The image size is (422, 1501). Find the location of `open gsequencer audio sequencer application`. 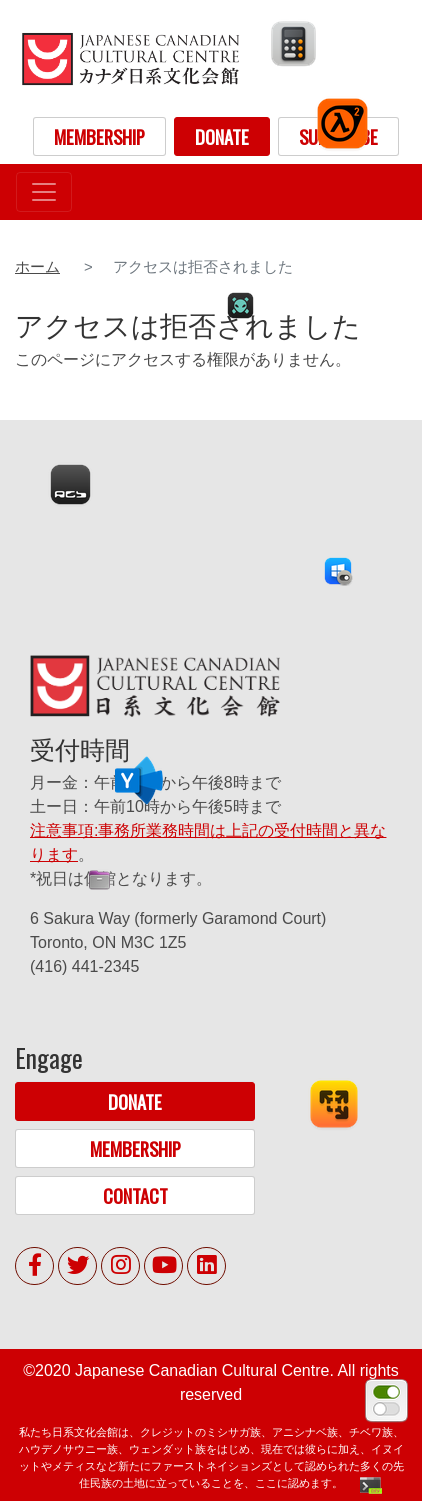

open gsequencer audio sequencer application is located at coordinates (70, 484).